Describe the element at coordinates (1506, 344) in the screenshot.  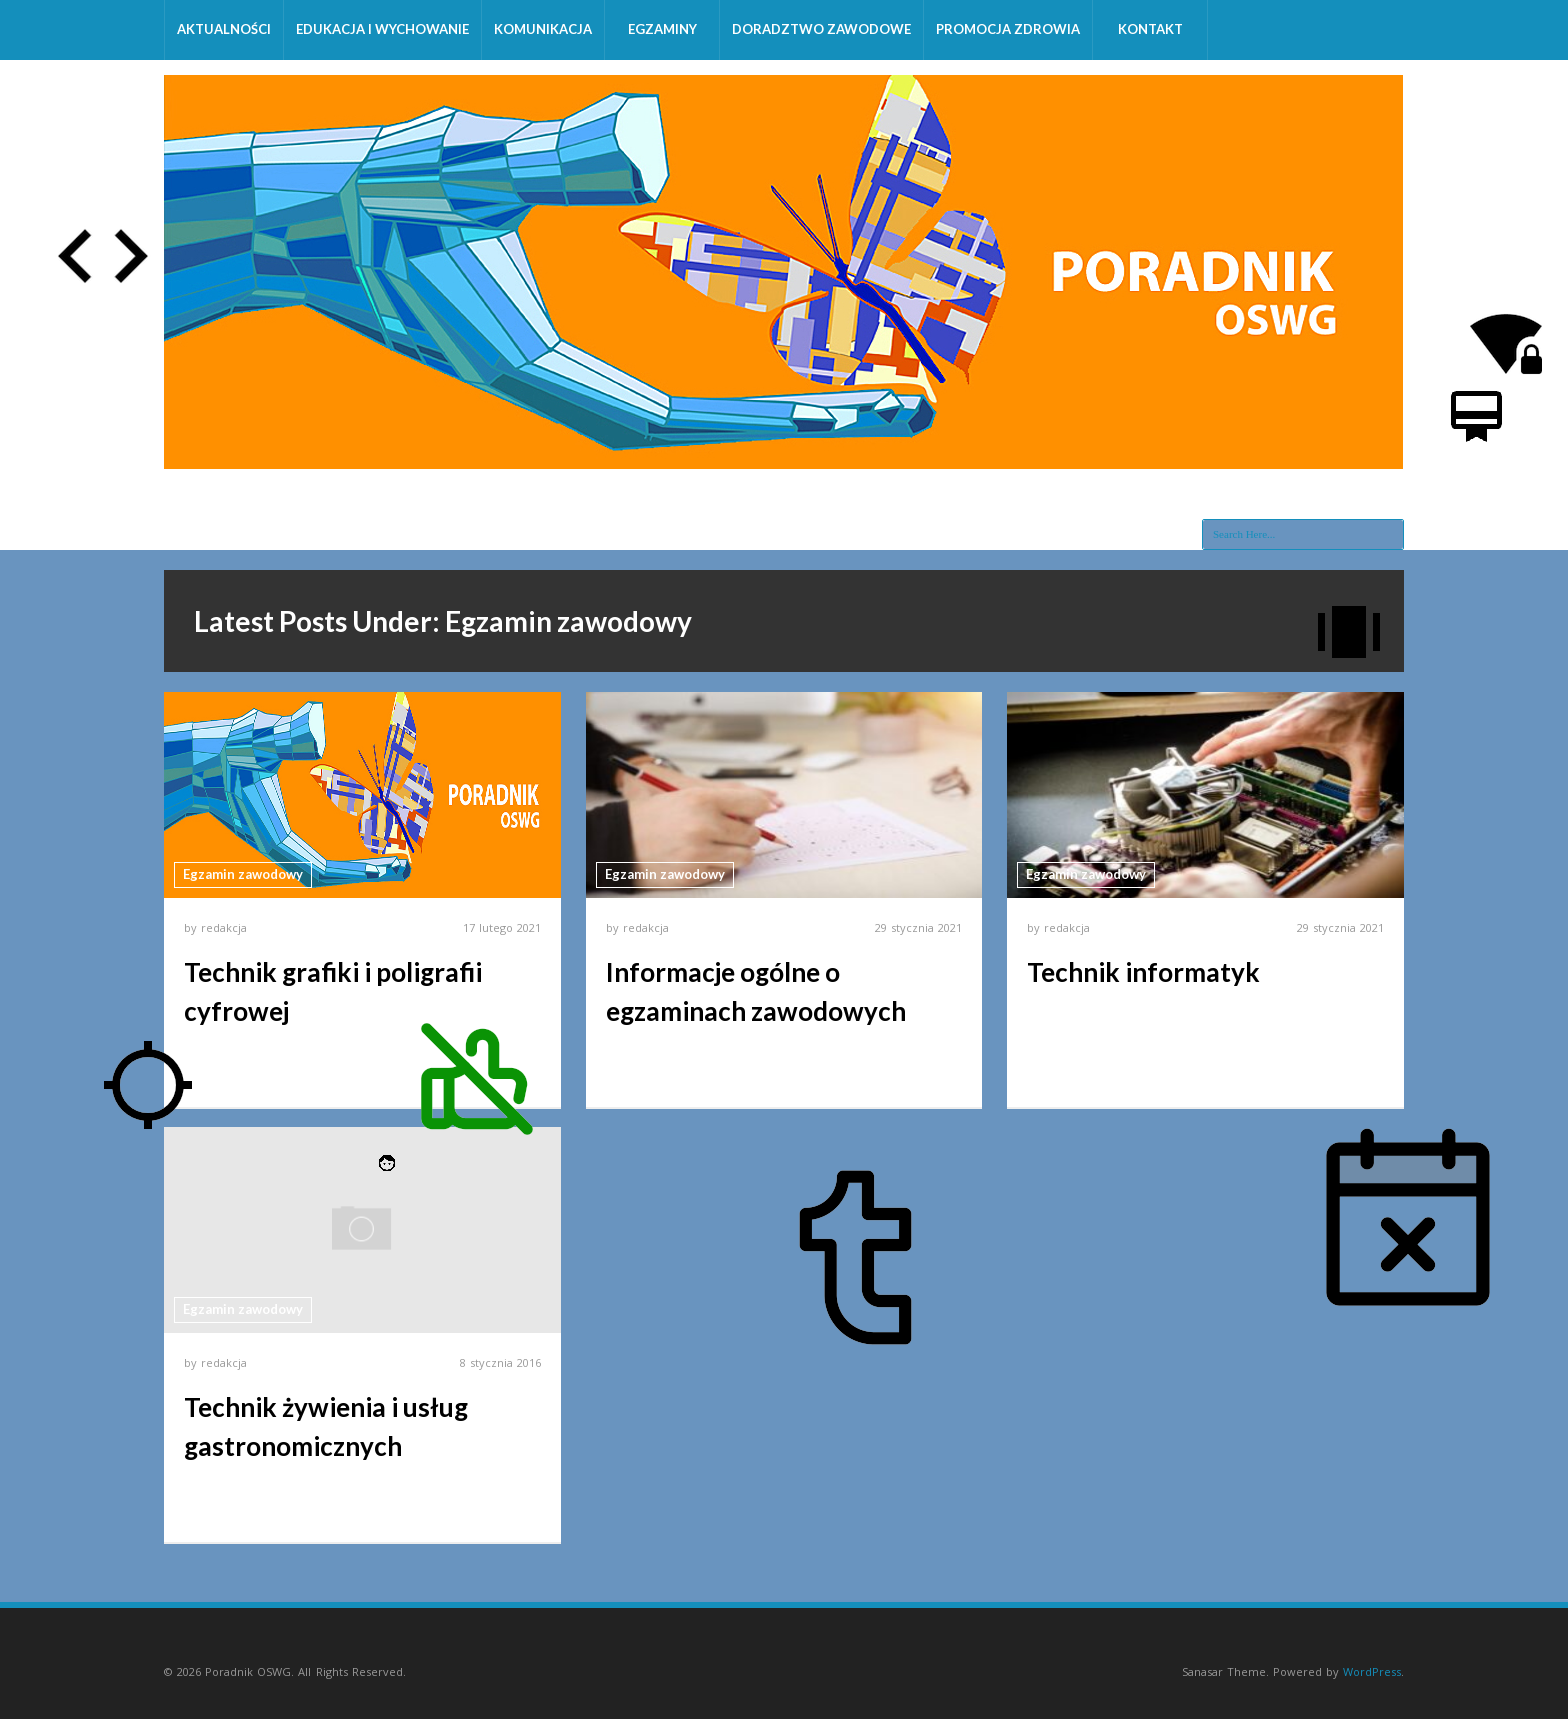
I see `connected to a password-protected wifi network` at that location.